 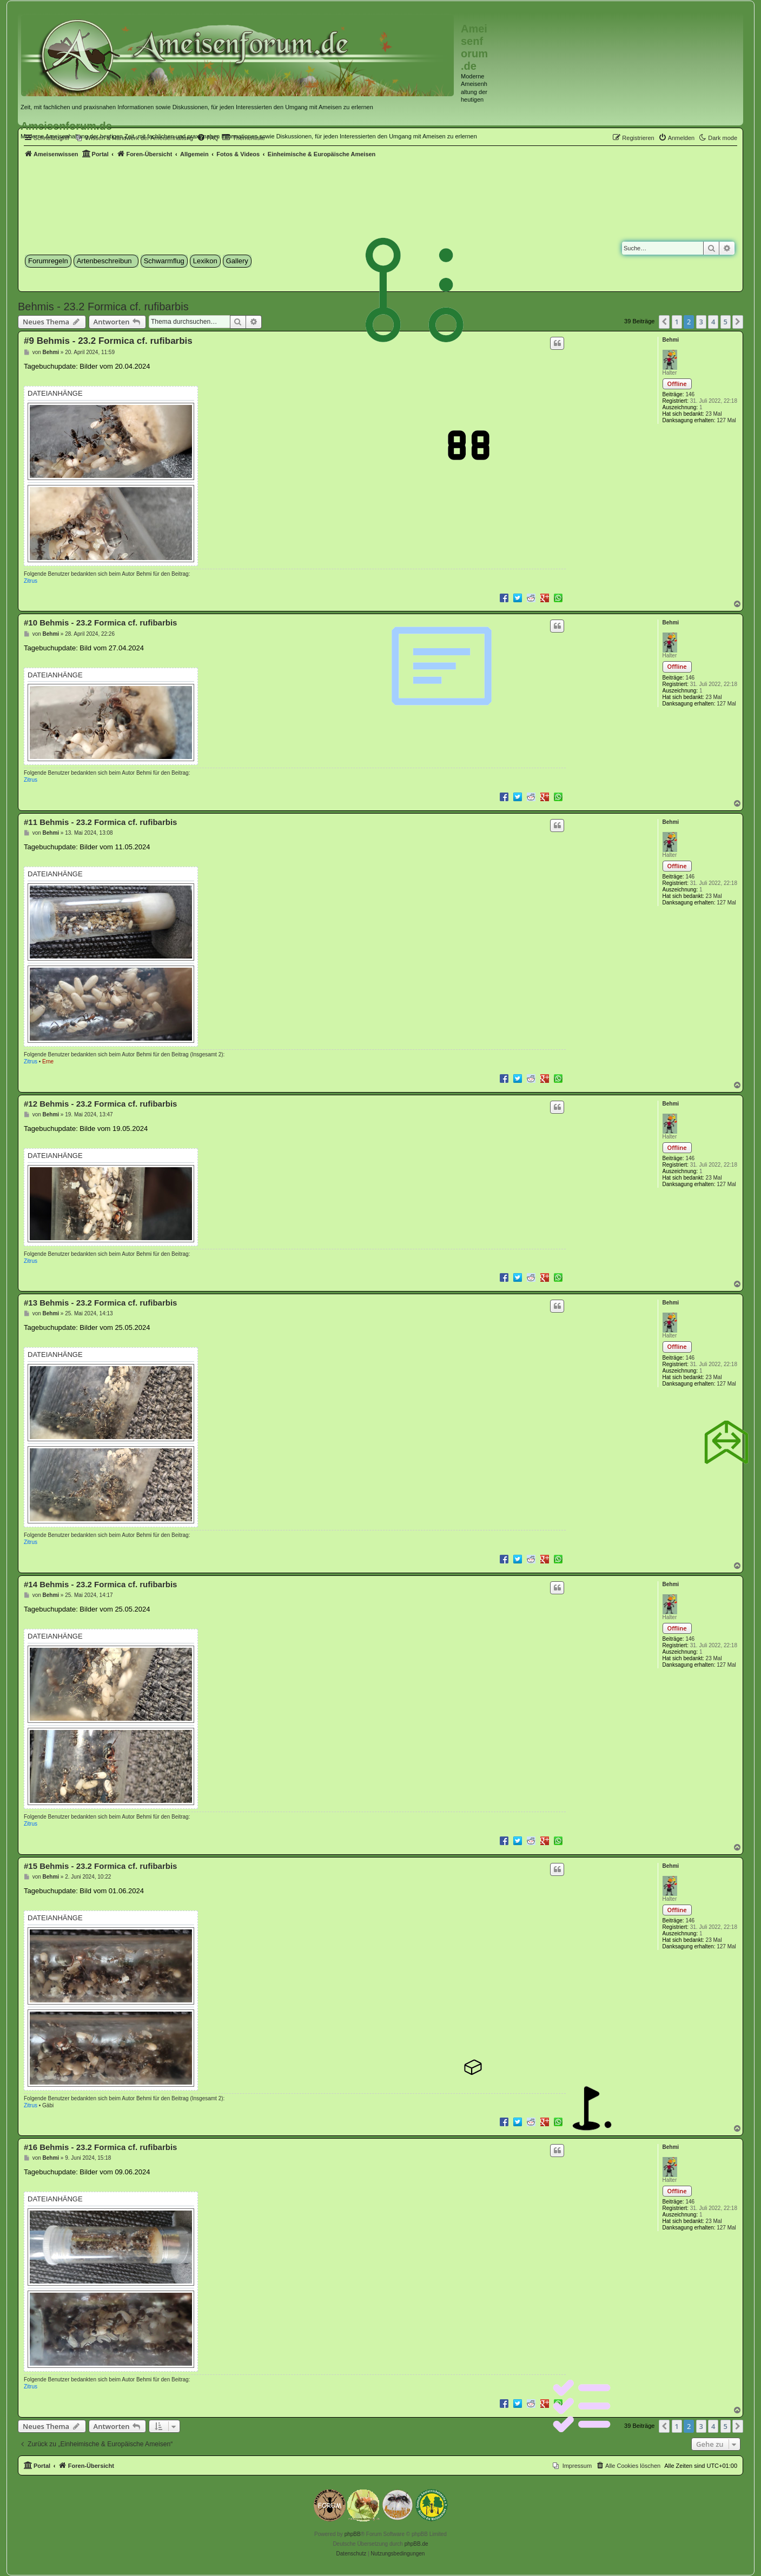 I want to click on represents a field or property in code structure, so click(x=473, y=2067).